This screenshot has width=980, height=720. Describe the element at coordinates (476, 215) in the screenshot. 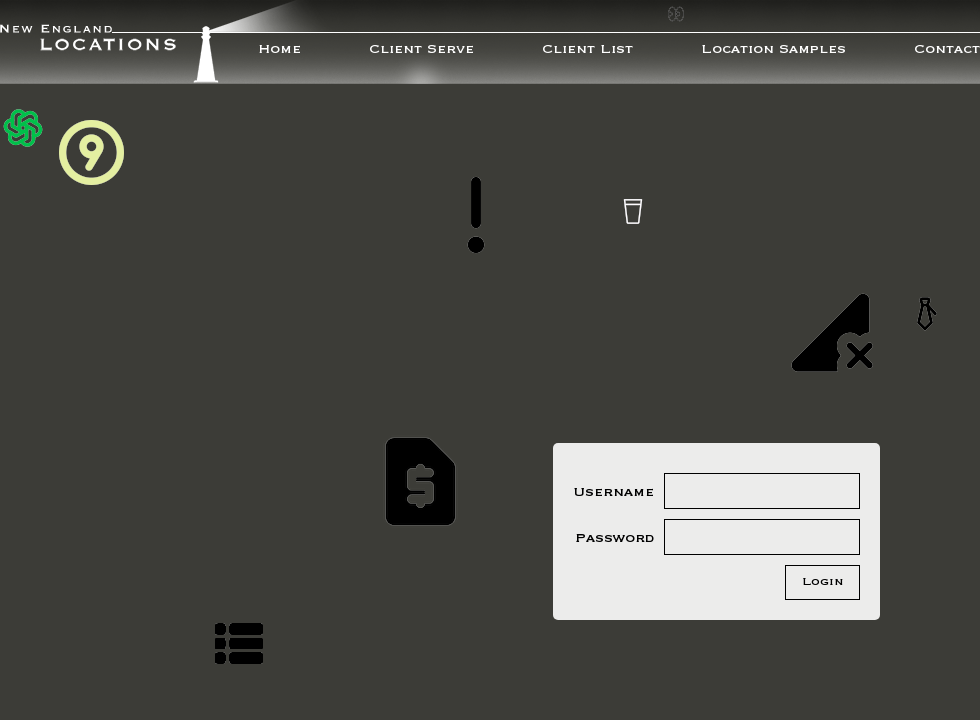

I see `indicates a warning or alert requiring attention` at that location.